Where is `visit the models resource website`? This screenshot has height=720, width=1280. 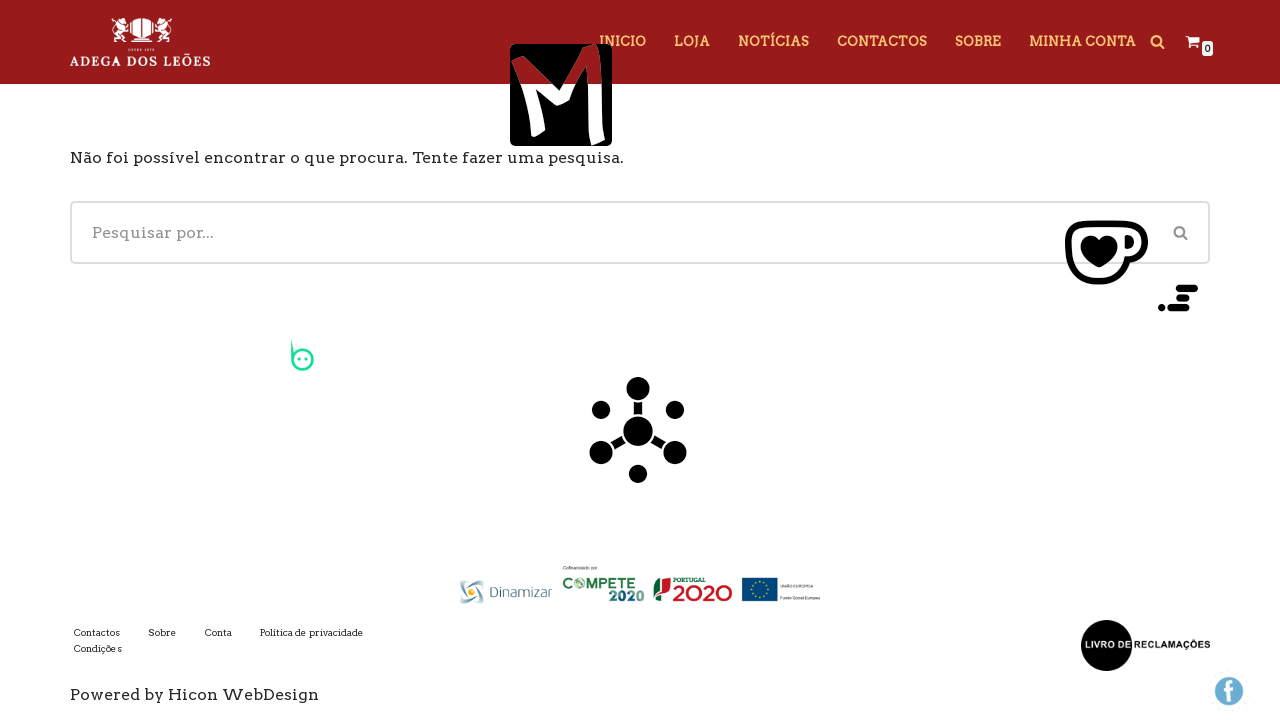
visit the models resource website is located at coordinates (561, 95).